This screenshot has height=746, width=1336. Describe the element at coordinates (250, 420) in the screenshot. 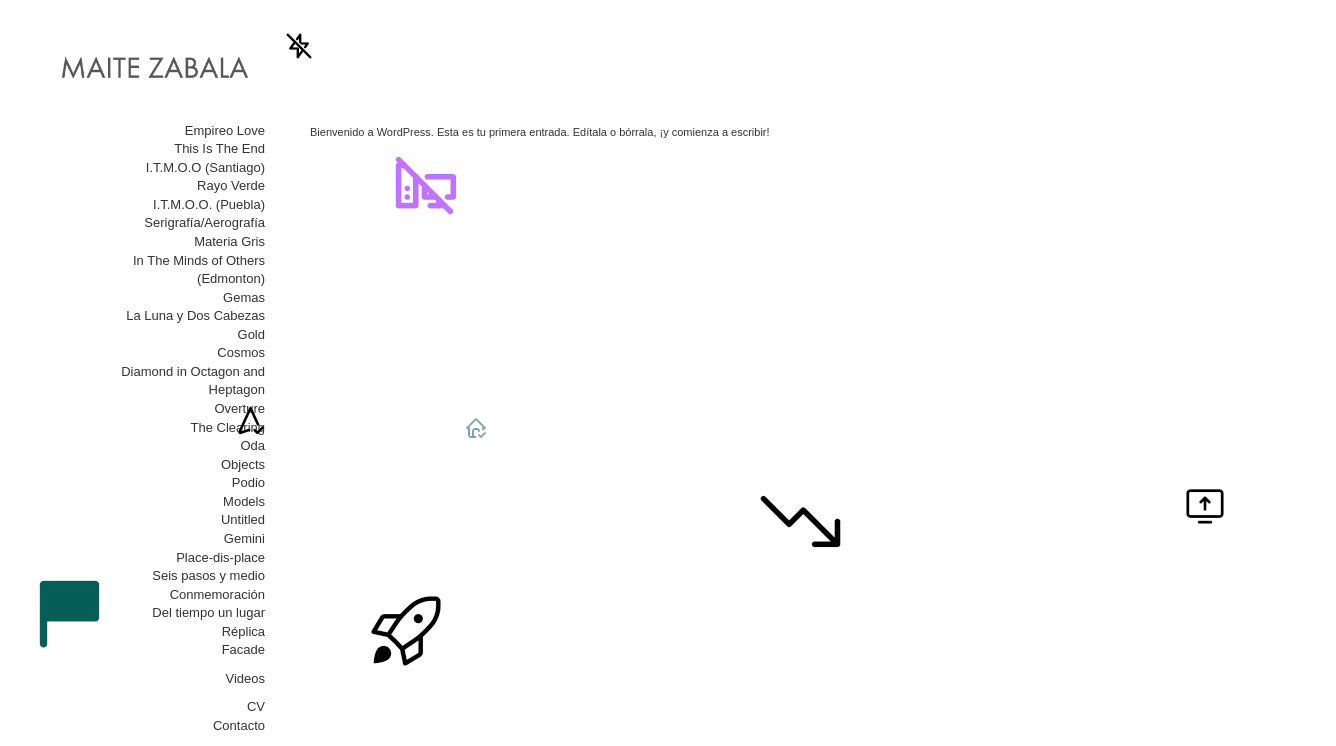

I see `location or destination confirmed` at that location.